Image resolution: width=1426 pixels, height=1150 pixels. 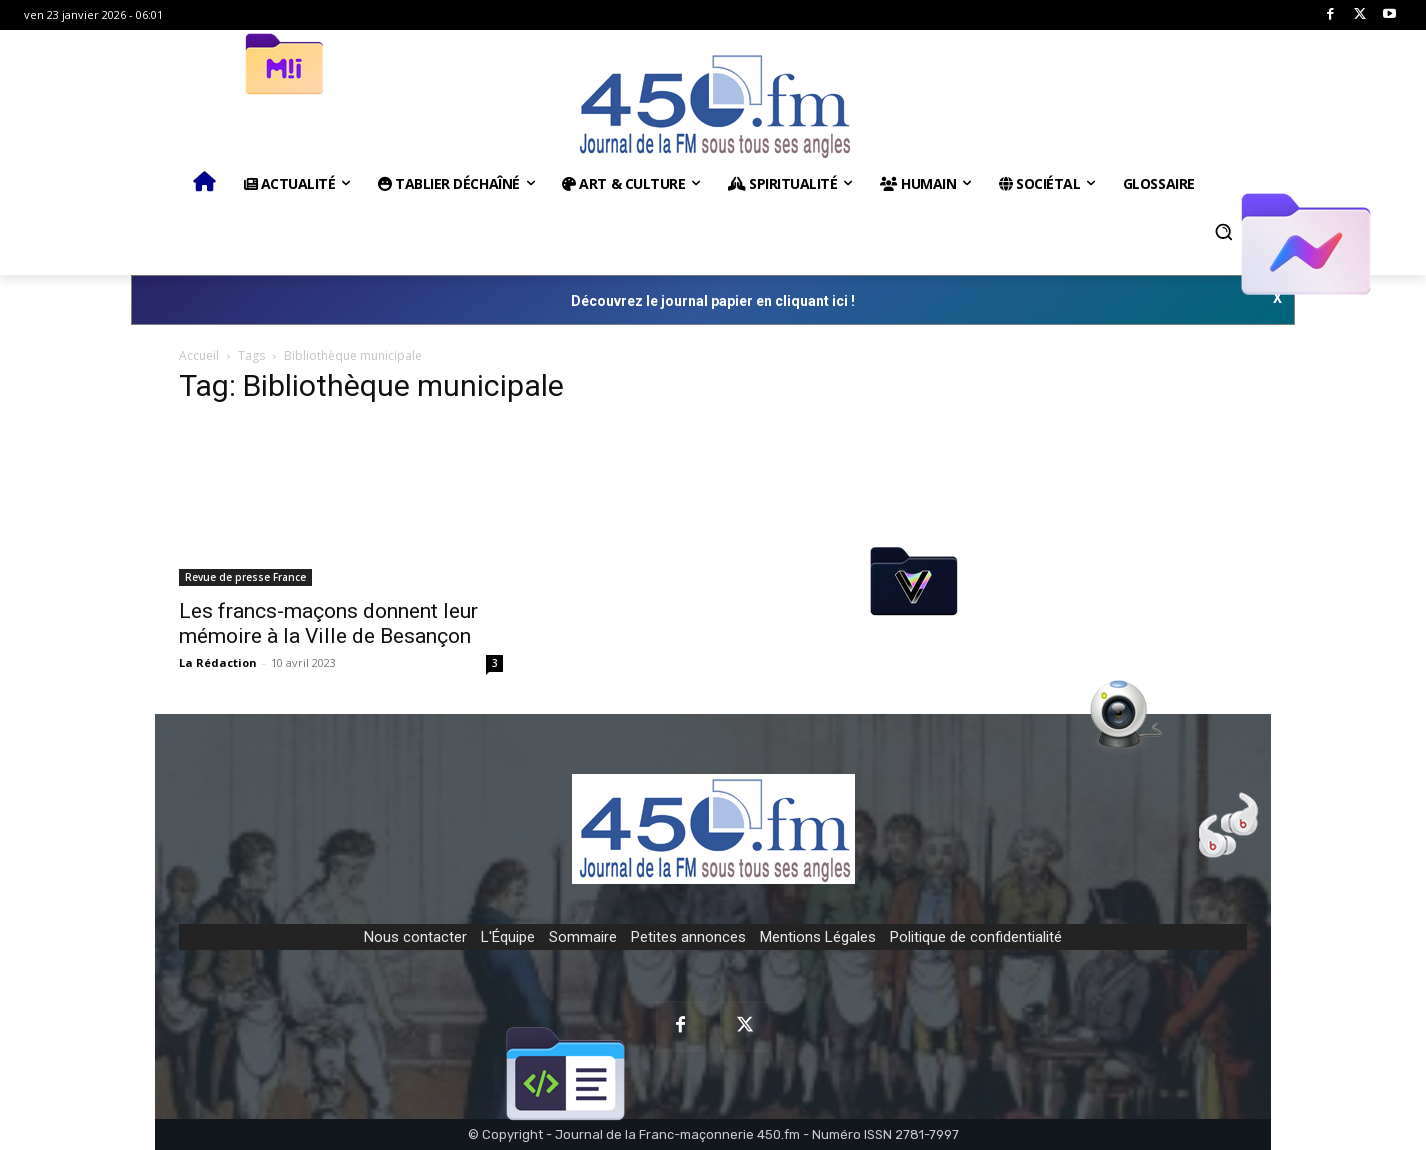 What do you see at coordinates (1228, 826) in the screenshot?
I see `beats fit pro earbuds bluetooth device` at bounding box center [1228, 826].